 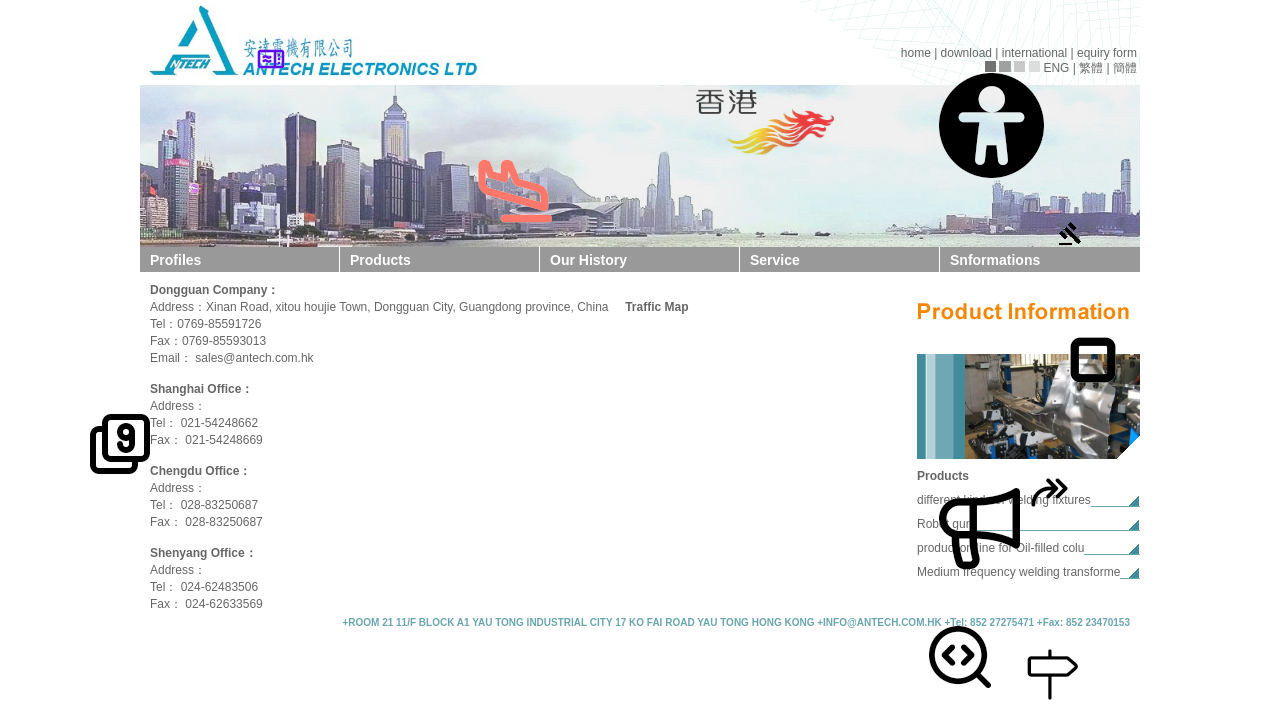 What do you see at coordinates (1049, 492) in the screenshot?
I see `forward message or content to multiple recipients` at bounding box center [1049, 492].